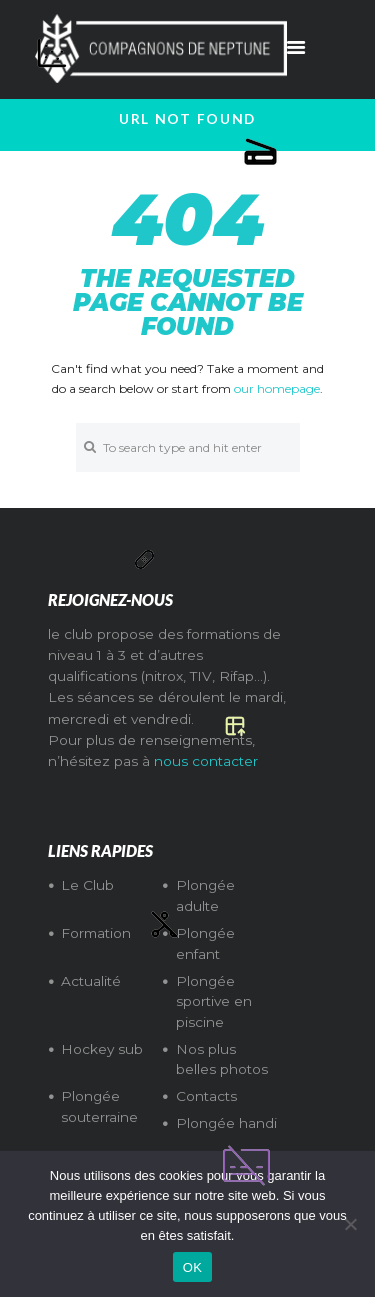 This screenshot has height=1297, width=375. Describe the element at coordinates (260, 150) in the screenshot. I see `scan a document` at that location.